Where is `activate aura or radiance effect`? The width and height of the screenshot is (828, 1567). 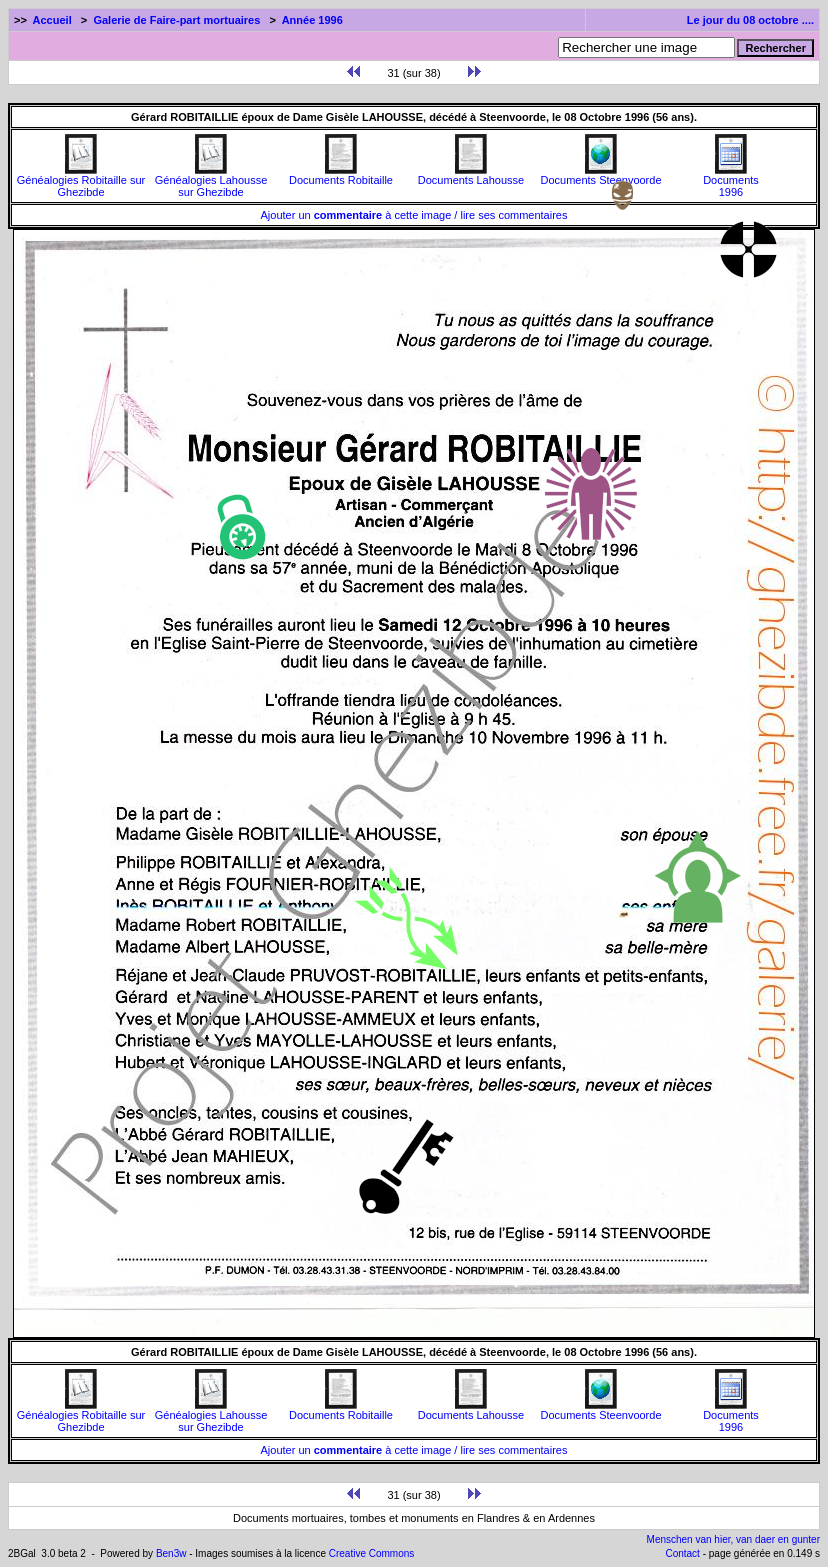
activate aura or radiance effect is located at coordinates (589, 493).